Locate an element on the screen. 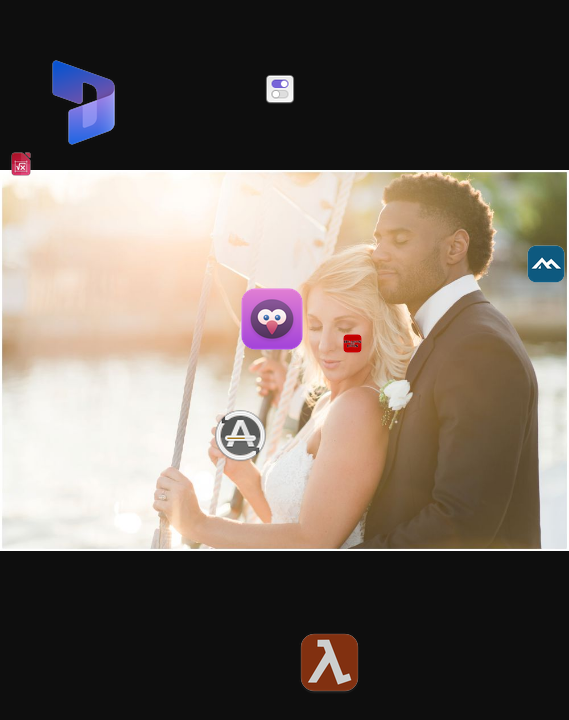 The height and width of the screenshot is (720, 569). open Microsoft Dynamics app is located at coordinates (84, 102).